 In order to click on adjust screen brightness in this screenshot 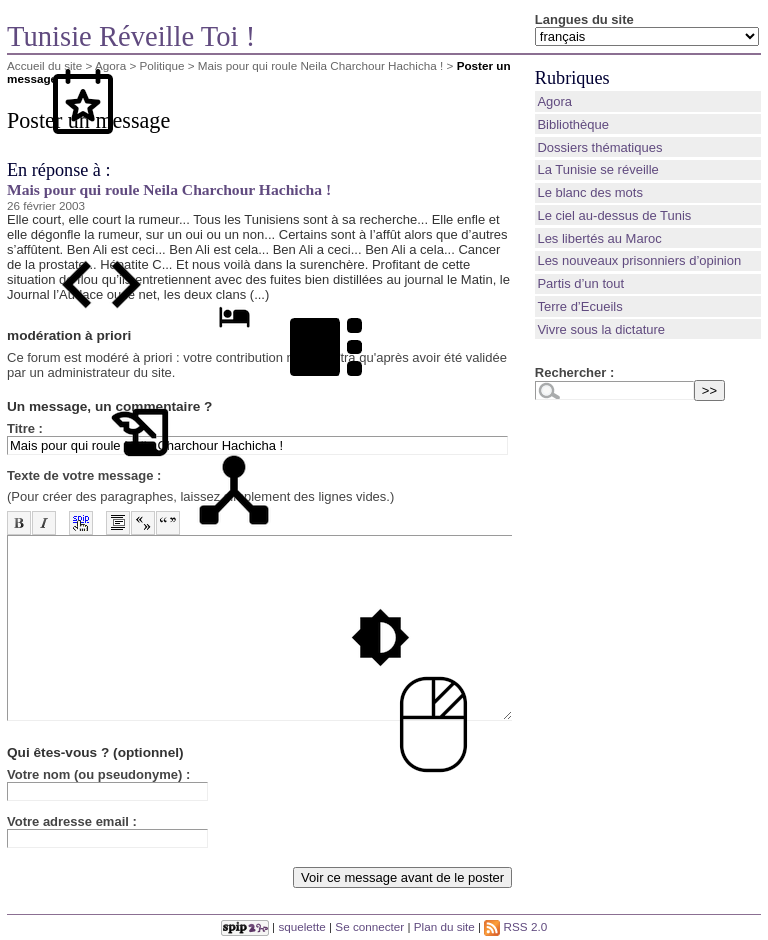, I will do `click(380, 637)`.